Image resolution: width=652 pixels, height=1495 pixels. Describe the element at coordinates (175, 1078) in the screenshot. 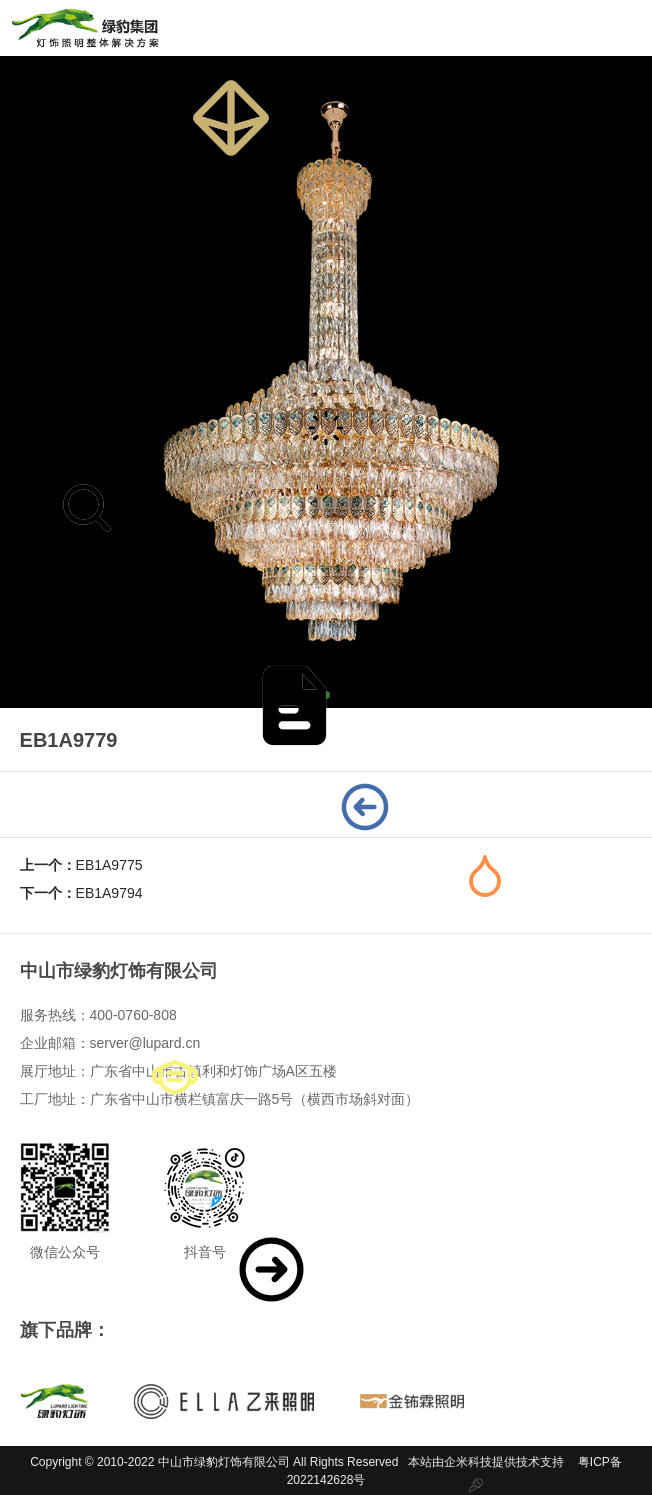

I see `indicates mask required or health safety guidelines` at that location.